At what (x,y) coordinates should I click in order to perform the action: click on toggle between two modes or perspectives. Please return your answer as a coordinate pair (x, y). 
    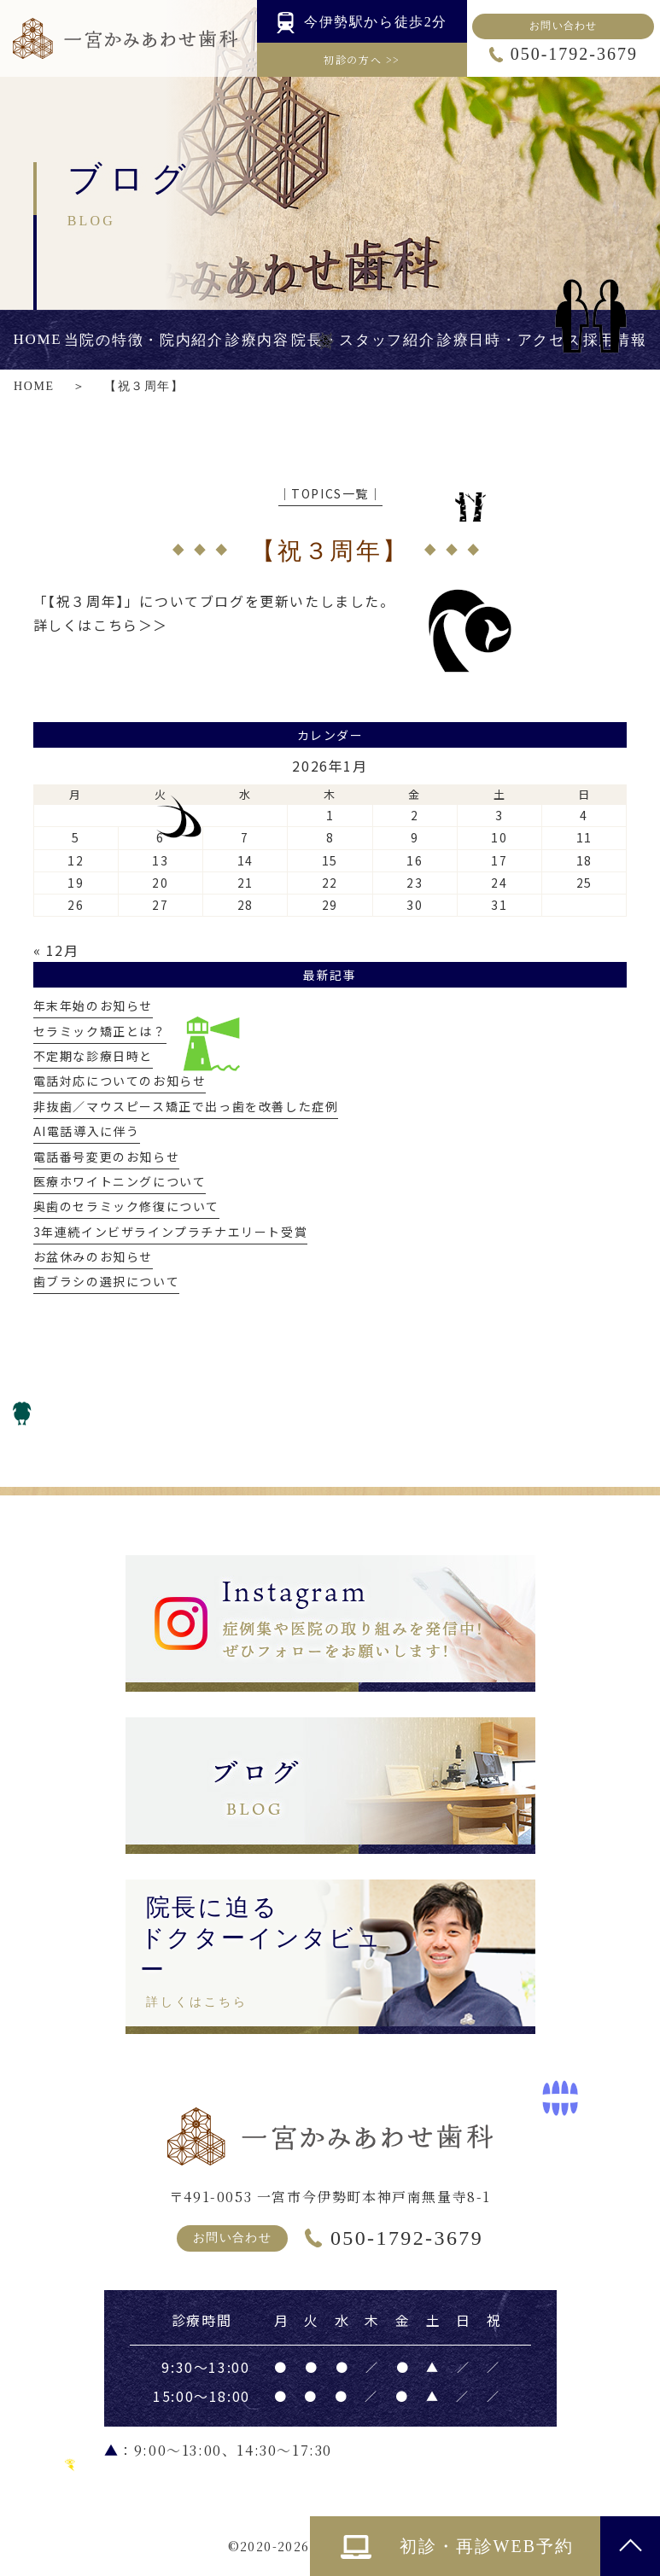
    Looking at the image, I should click on (590, 315).